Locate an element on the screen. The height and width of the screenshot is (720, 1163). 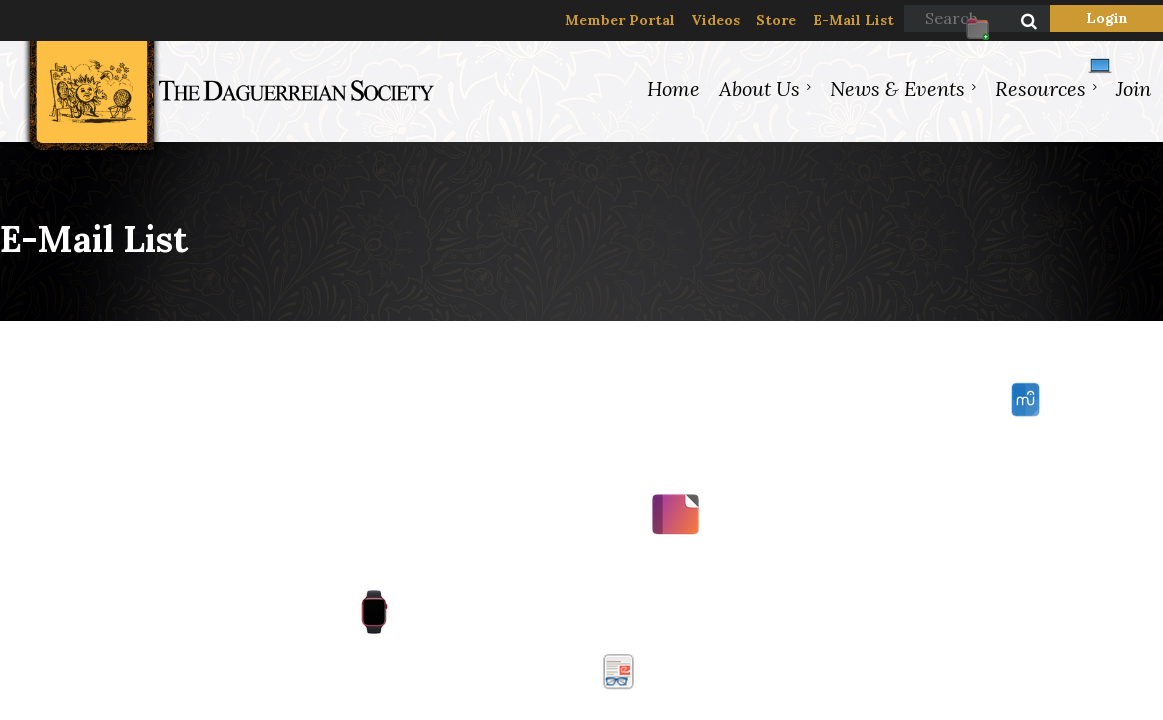
apple watch series 8 device icon is located at coordinates (374, 612).